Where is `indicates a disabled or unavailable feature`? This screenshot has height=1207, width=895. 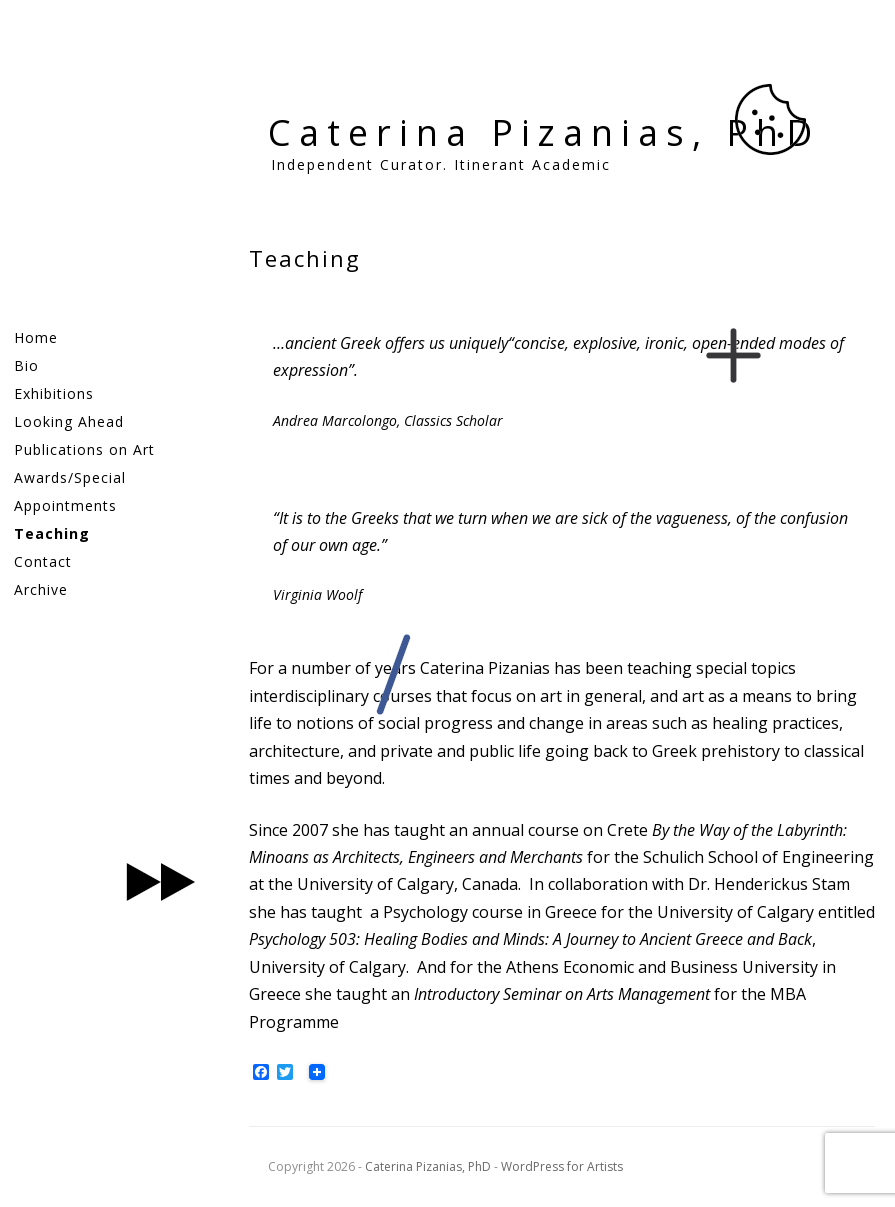
indicates a disabled or unavailable feature is located at coordinates (393, 674).